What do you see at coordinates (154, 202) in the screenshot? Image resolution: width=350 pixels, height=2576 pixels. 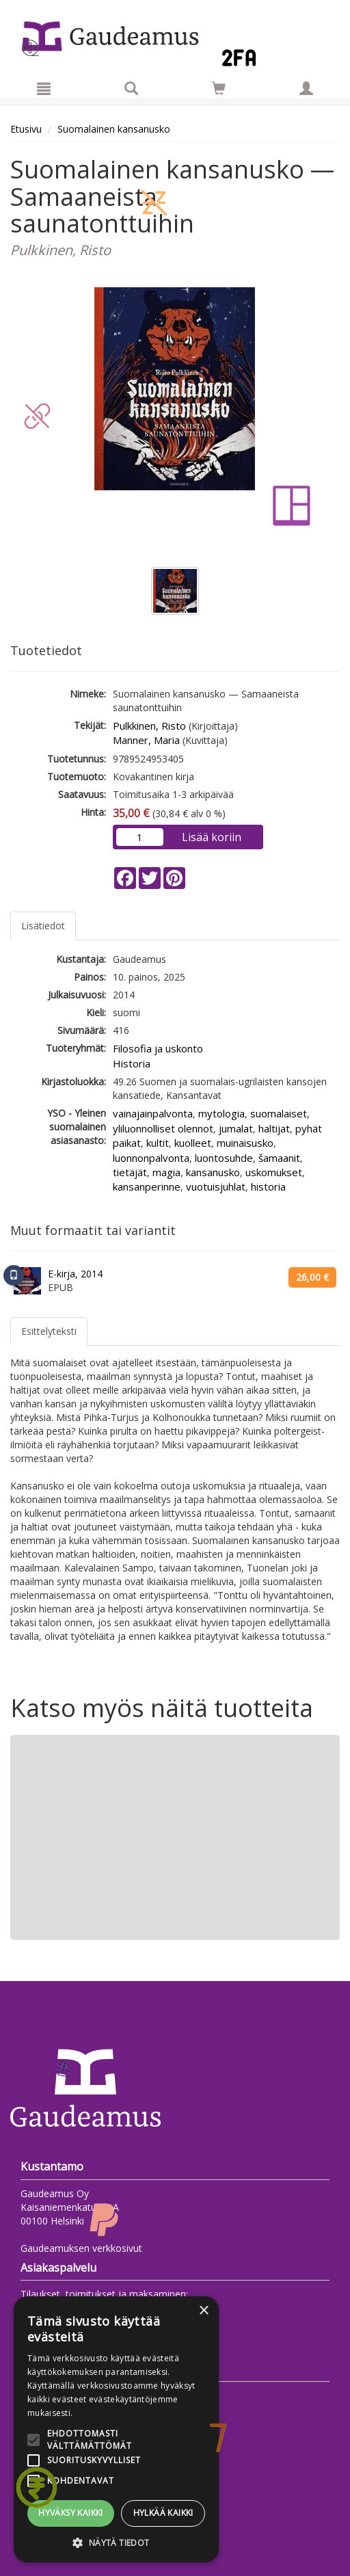 I see `disable sleep mode` at bounding box center [154, 202].